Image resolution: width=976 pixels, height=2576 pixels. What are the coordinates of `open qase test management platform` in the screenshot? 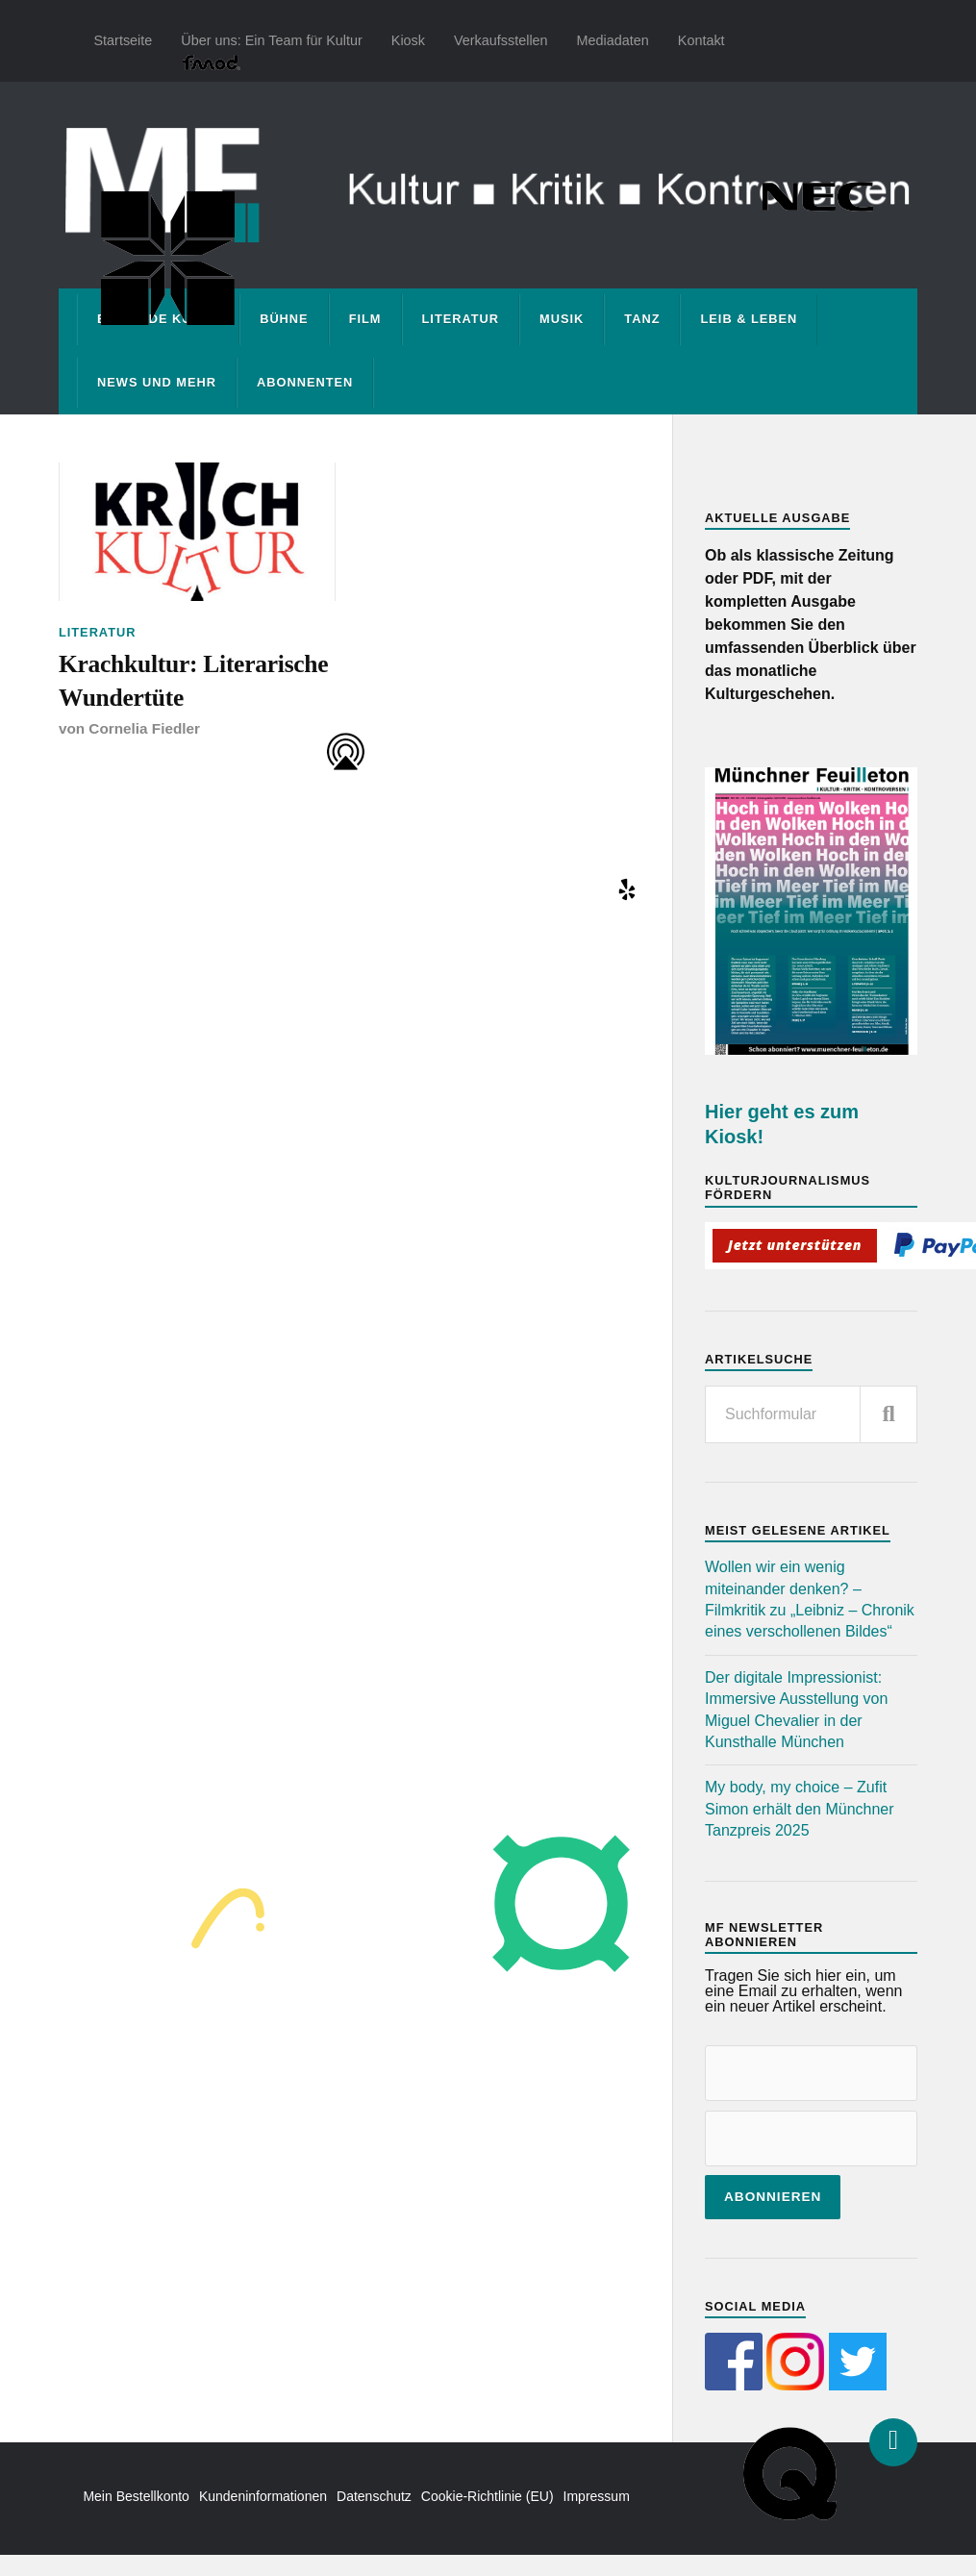 It's located at (789, 2473).